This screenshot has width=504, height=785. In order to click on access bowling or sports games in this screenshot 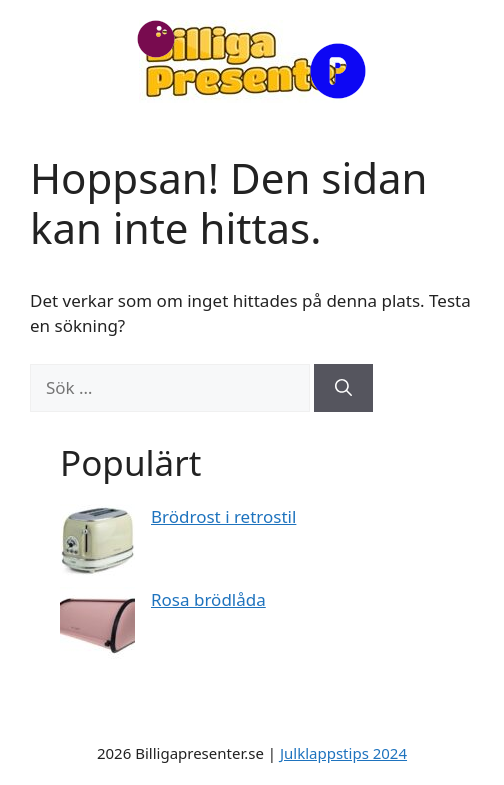, I will do `click(156, 39)`.